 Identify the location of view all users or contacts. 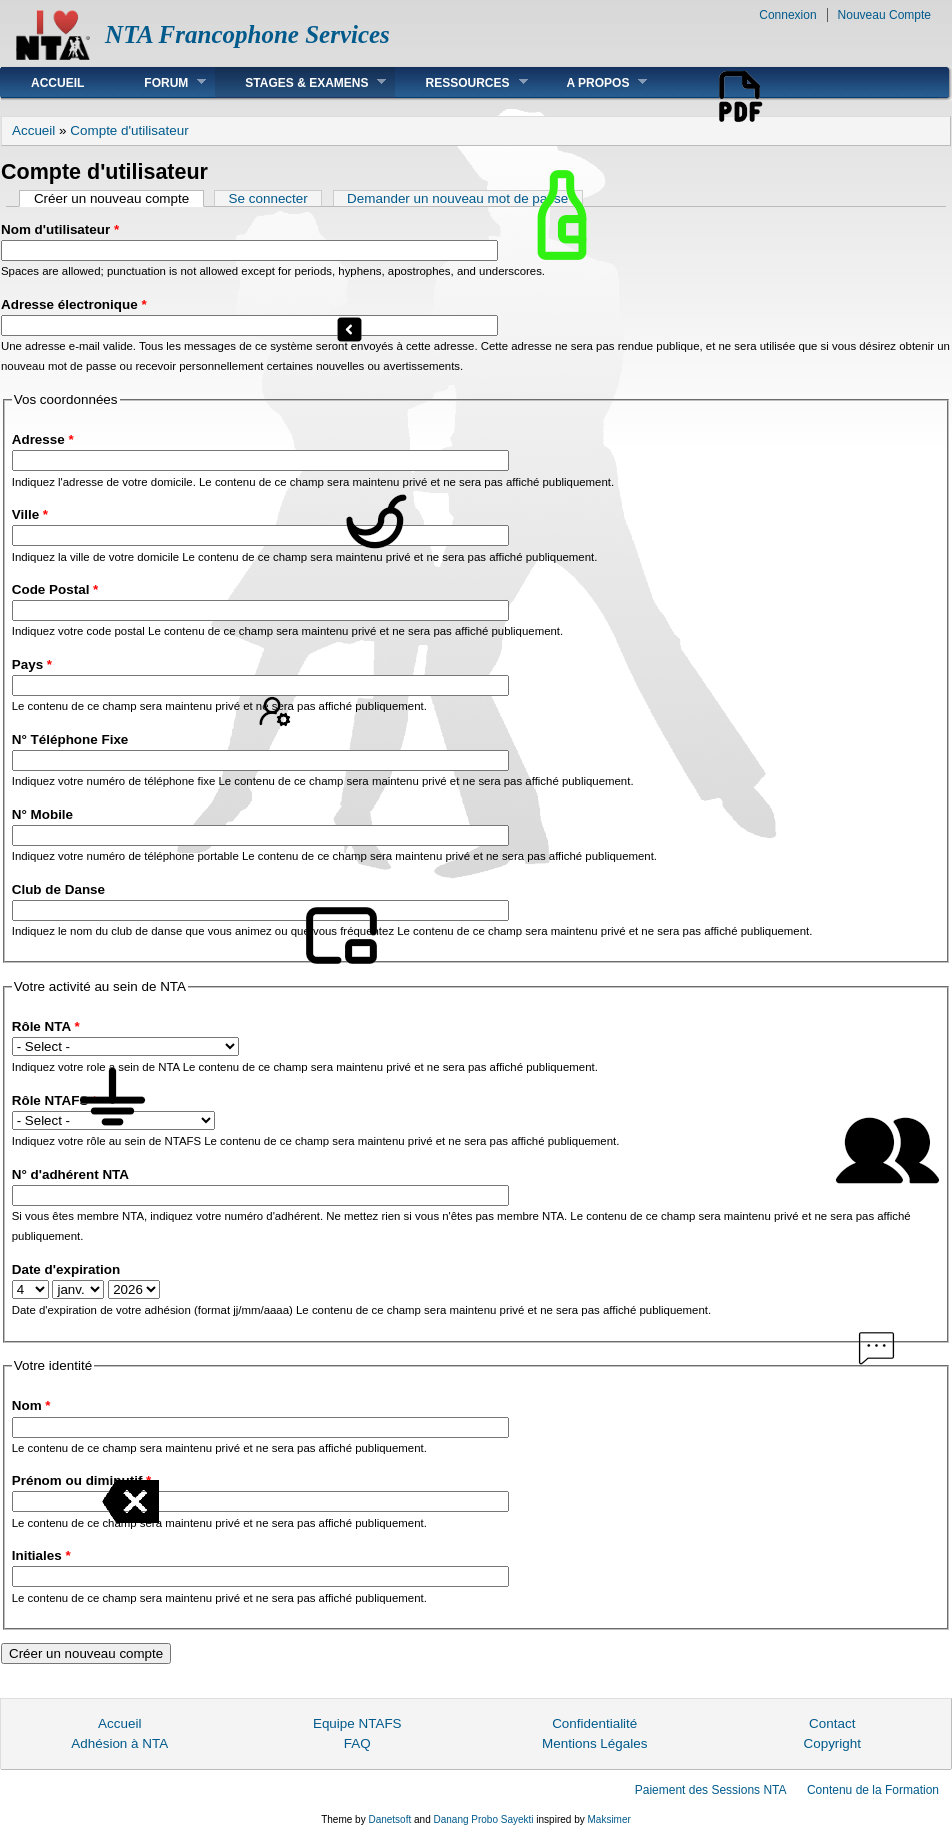
(887, 1150).